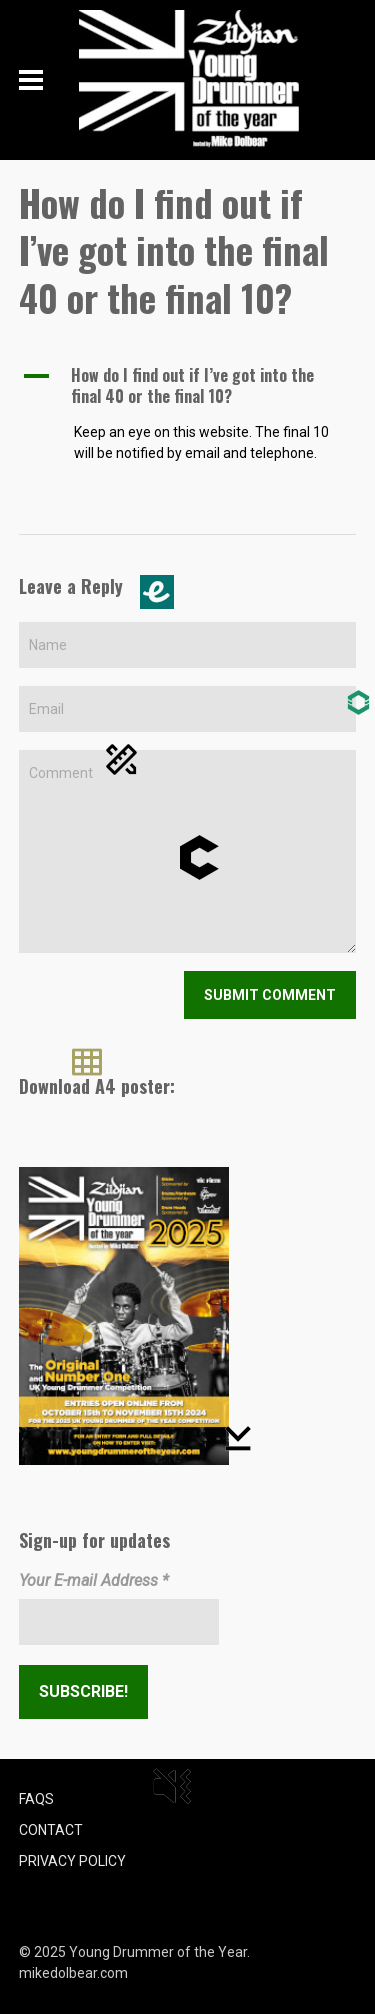 Image resolution: width=375 pixels, height=2014 pixels. What do you see at coordinates (238, 1440) in the screenshot?
I see `skip to bottom of page or list` at bounding box center [238, 1440].